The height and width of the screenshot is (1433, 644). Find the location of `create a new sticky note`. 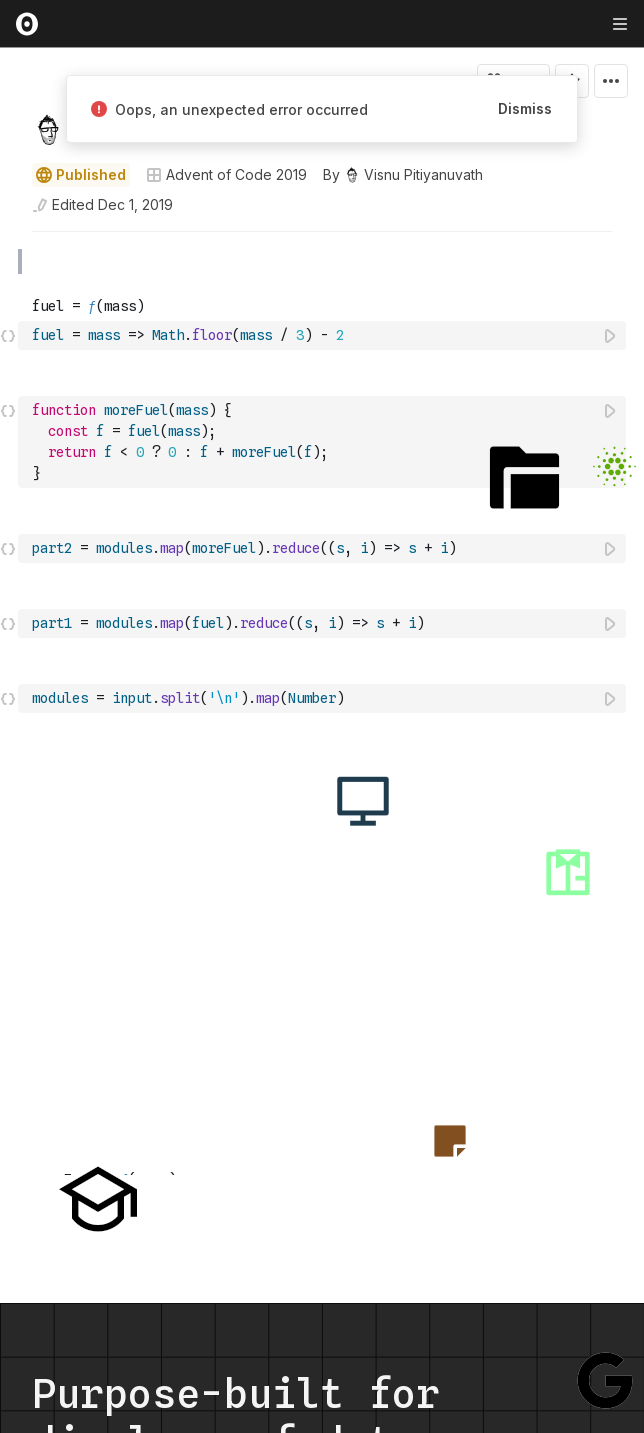

create a new sticky note is located at coordinates (450, 1141).